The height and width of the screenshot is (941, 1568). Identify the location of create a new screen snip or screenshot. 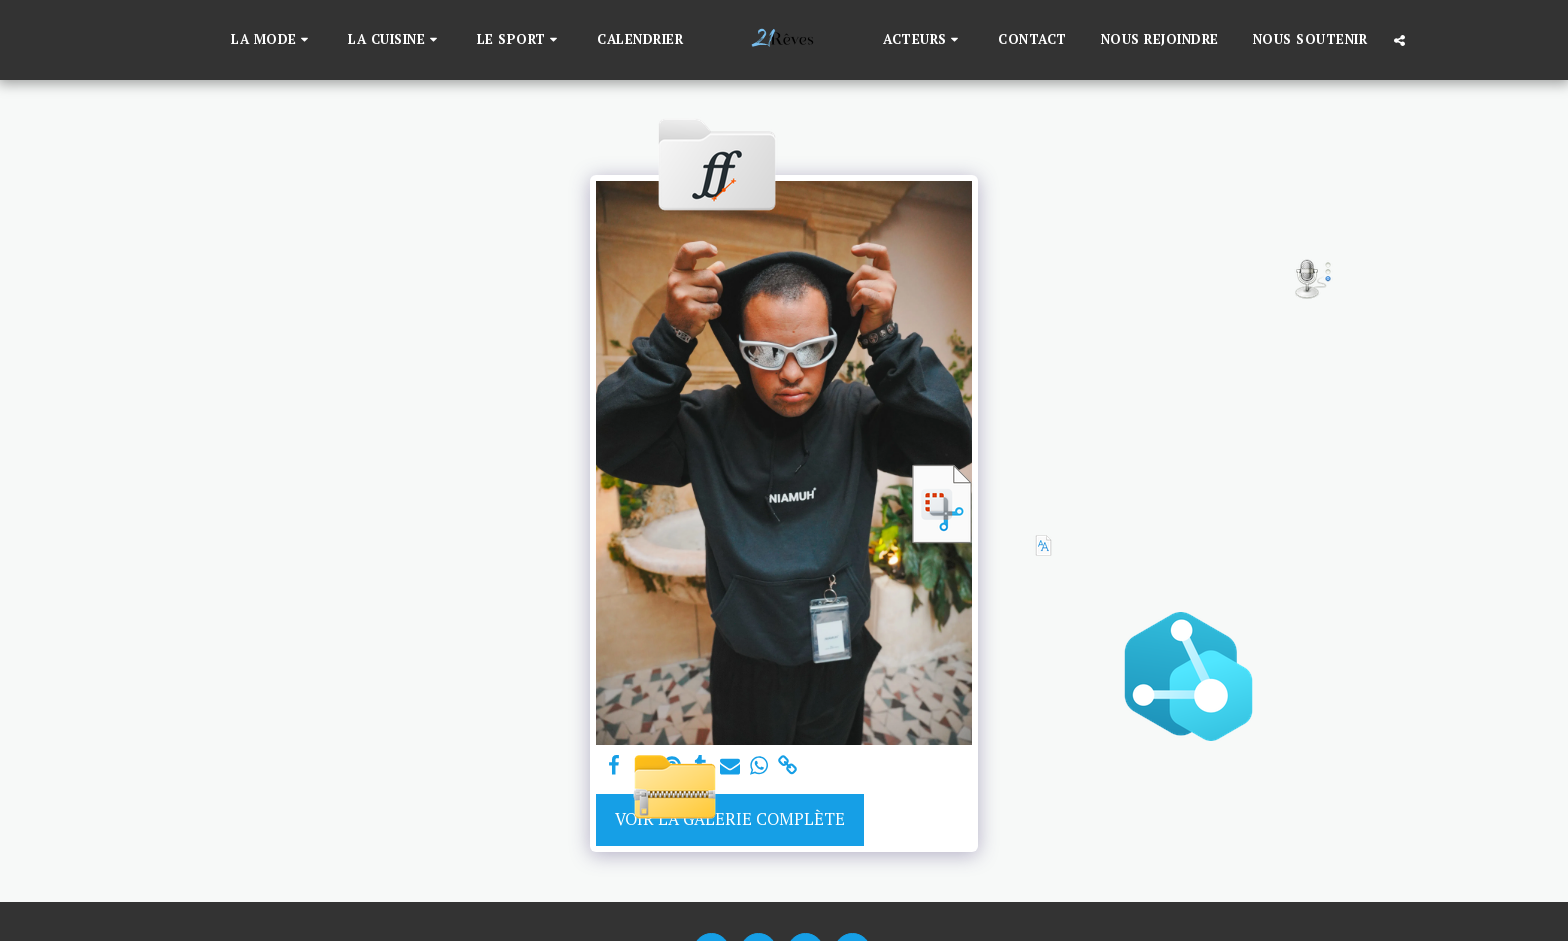
(942, 504).